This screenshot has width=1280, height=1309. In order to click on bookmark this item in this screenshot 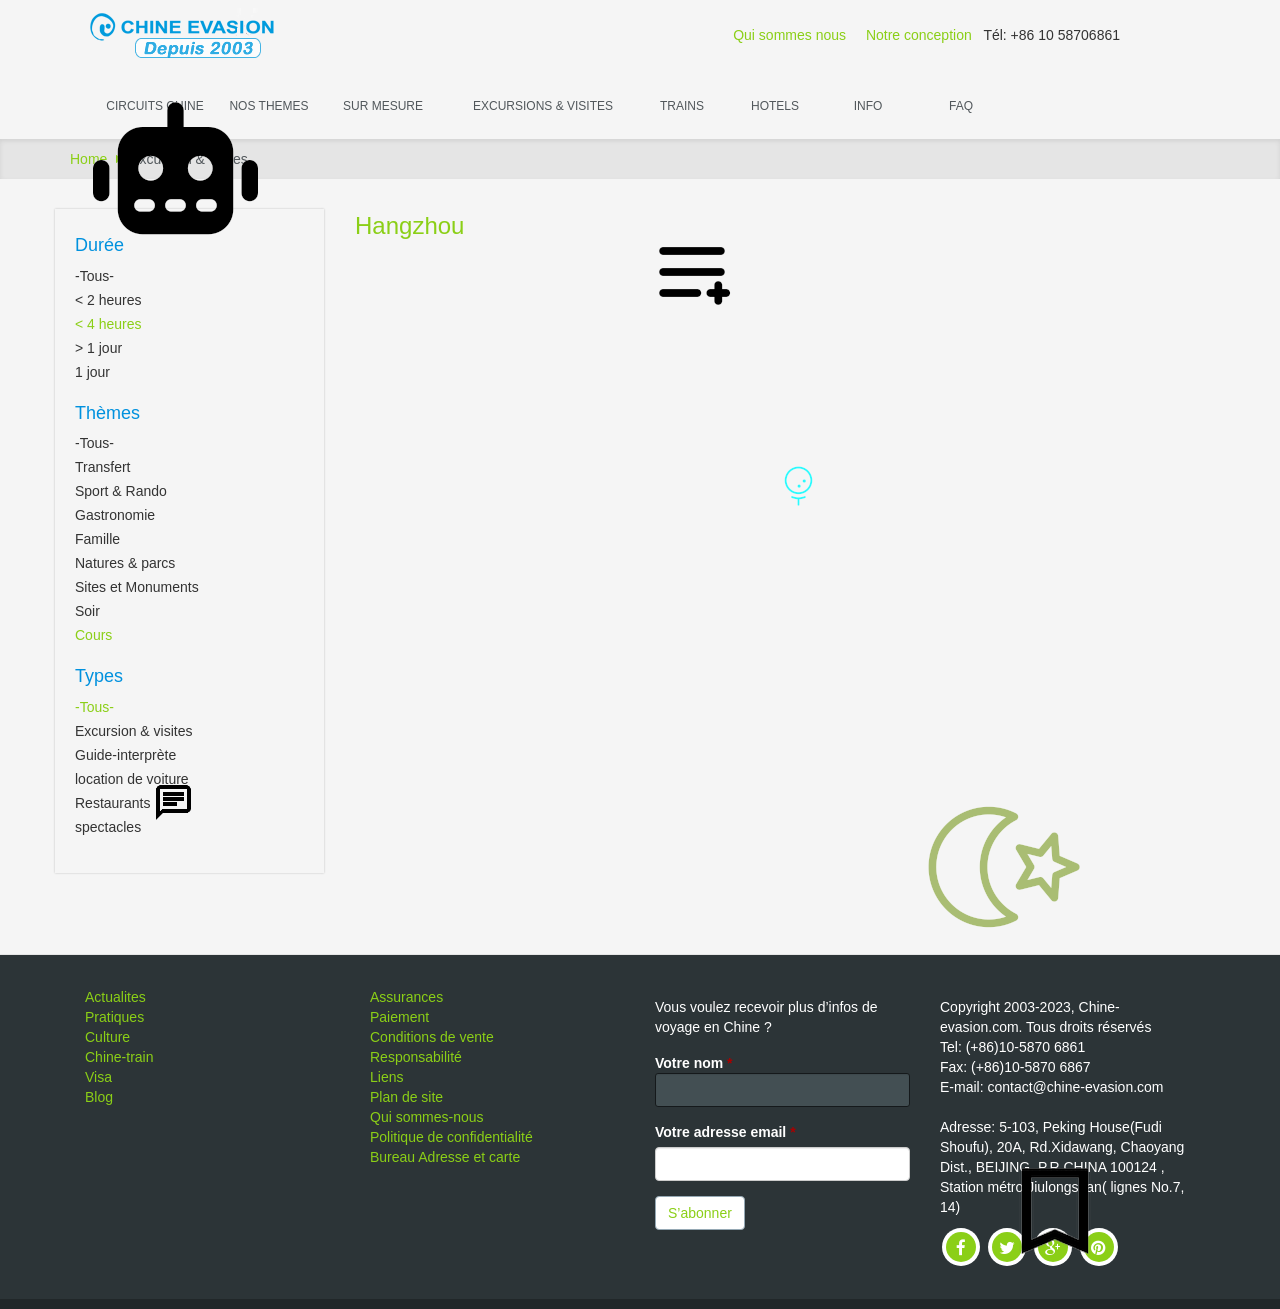, I will do `click(1055, 1211)`.